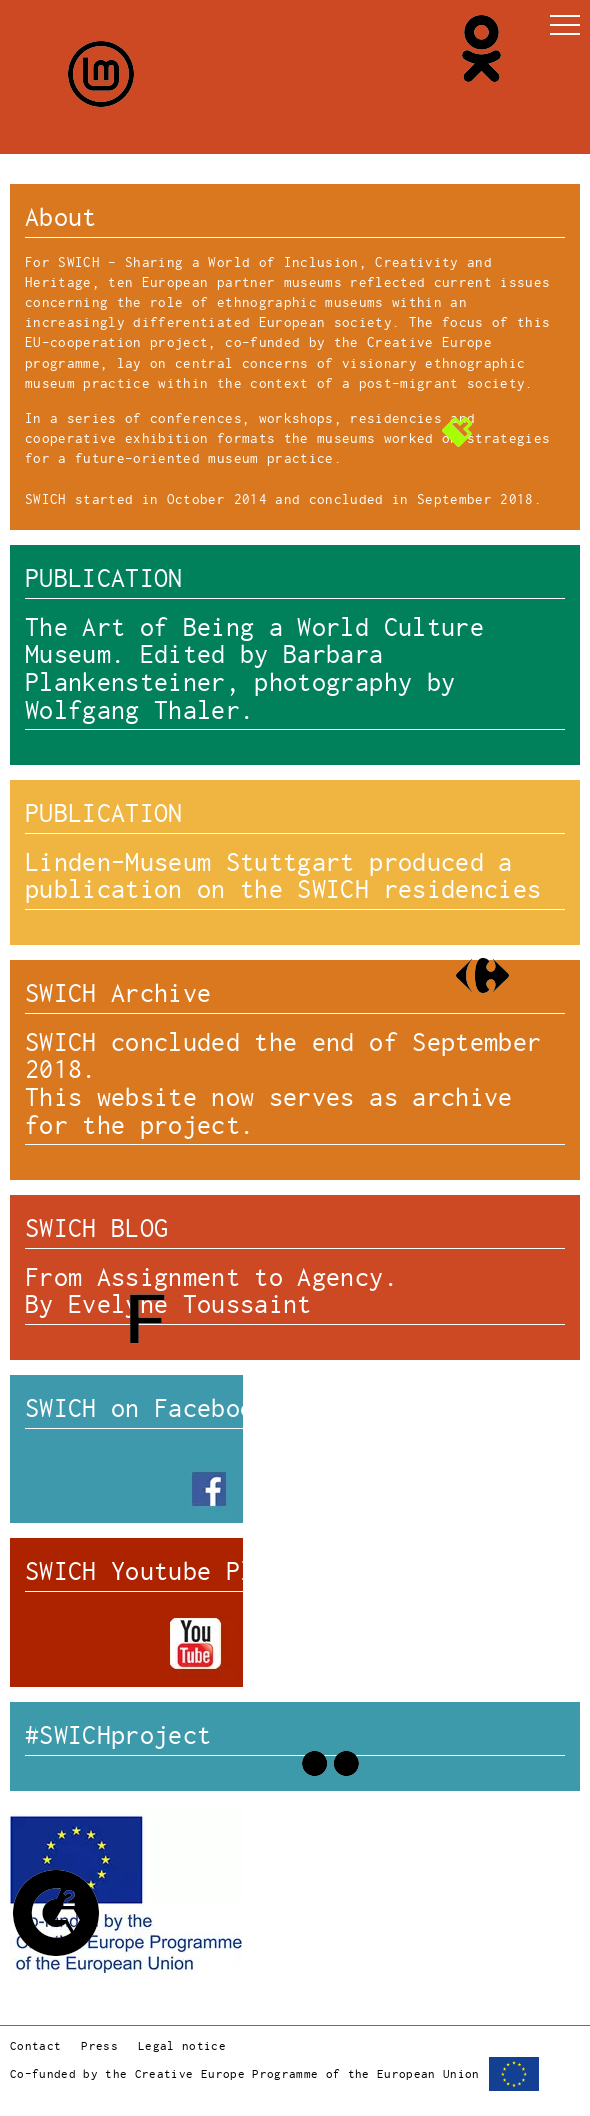 This screenshot has width=590, height=2116. Describe the element at coordinates (482, 975) in the screenshot. I see `open the Carrefour shopping app` at that location.